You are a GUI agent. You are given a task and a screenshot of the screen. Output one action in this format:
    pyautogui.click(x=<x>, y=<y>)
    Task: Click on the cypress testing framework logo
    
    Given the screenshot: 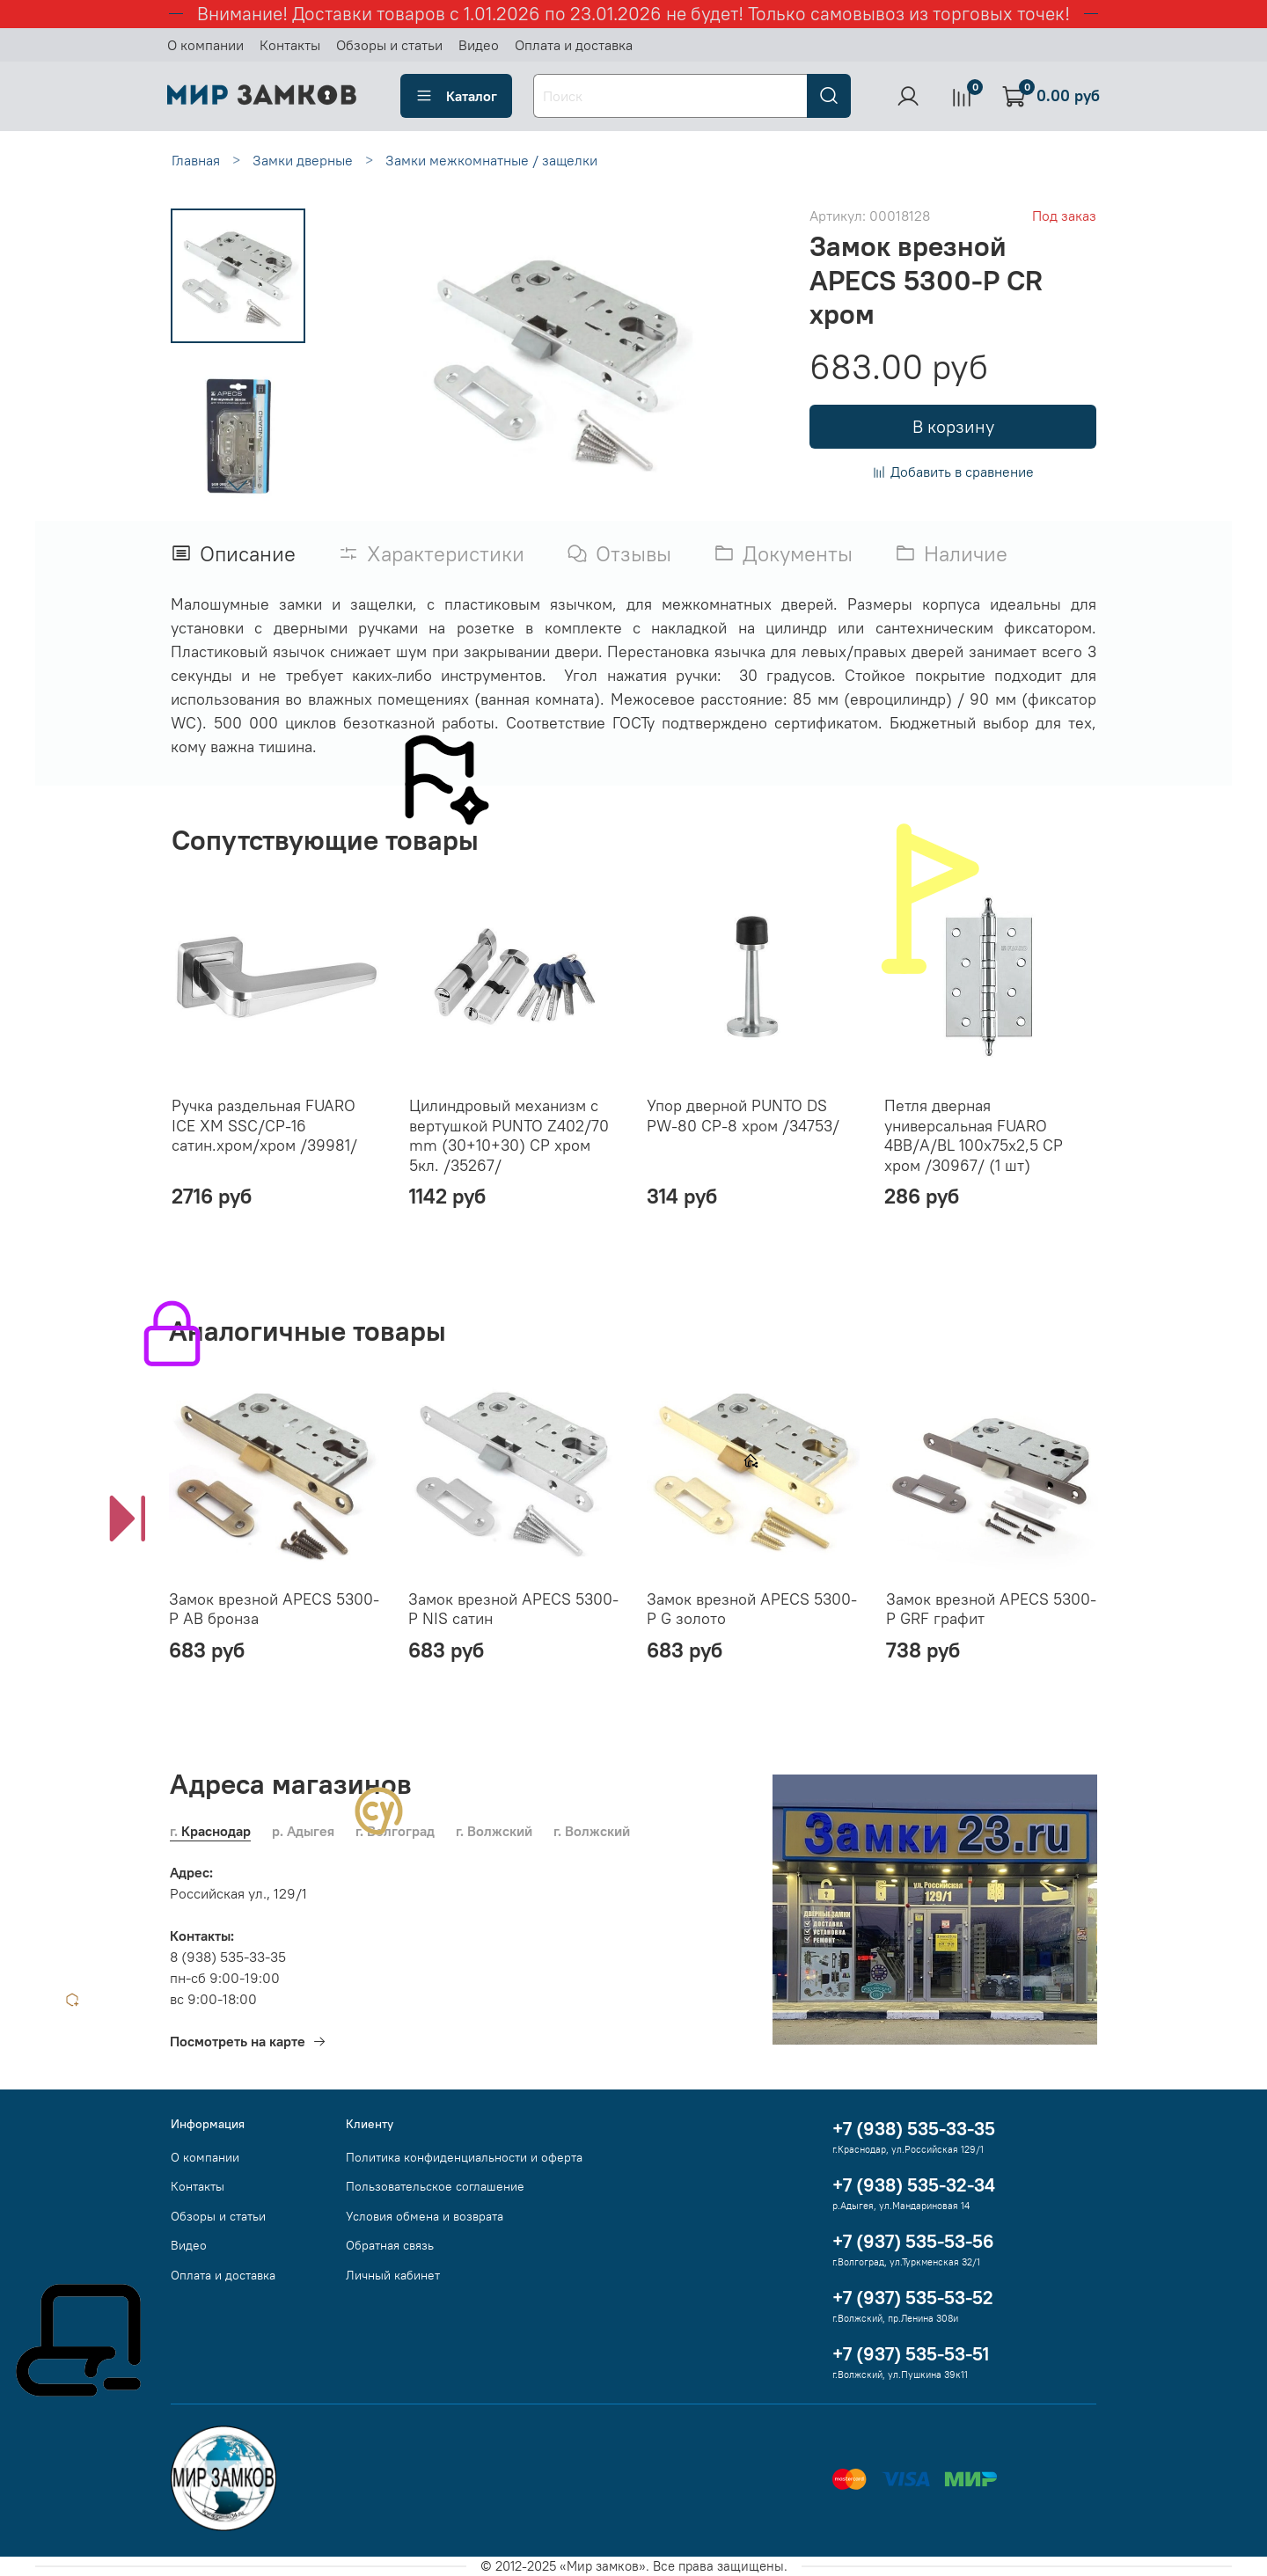 What is the action you would take?
    pyautogui.click(x=378, y=1811)
    